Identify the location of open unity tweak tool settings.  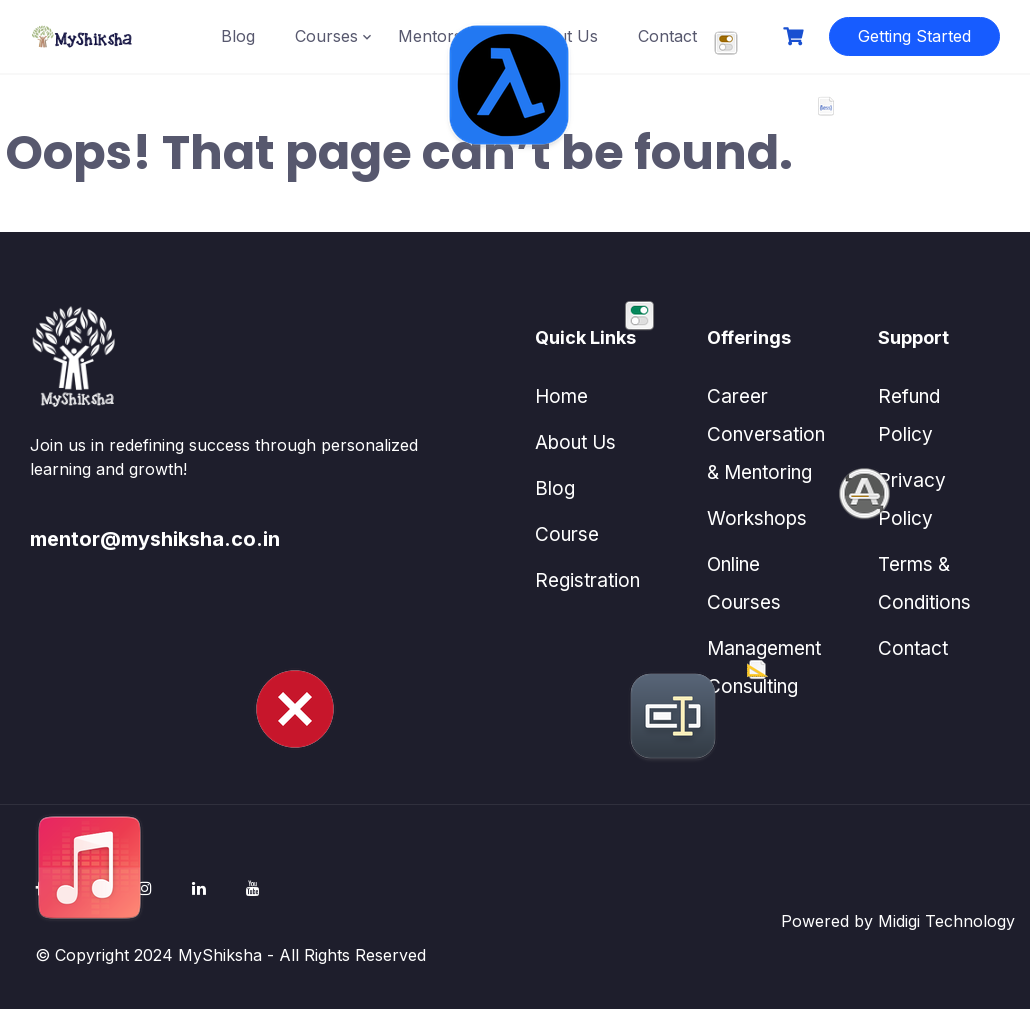
(726, 43).